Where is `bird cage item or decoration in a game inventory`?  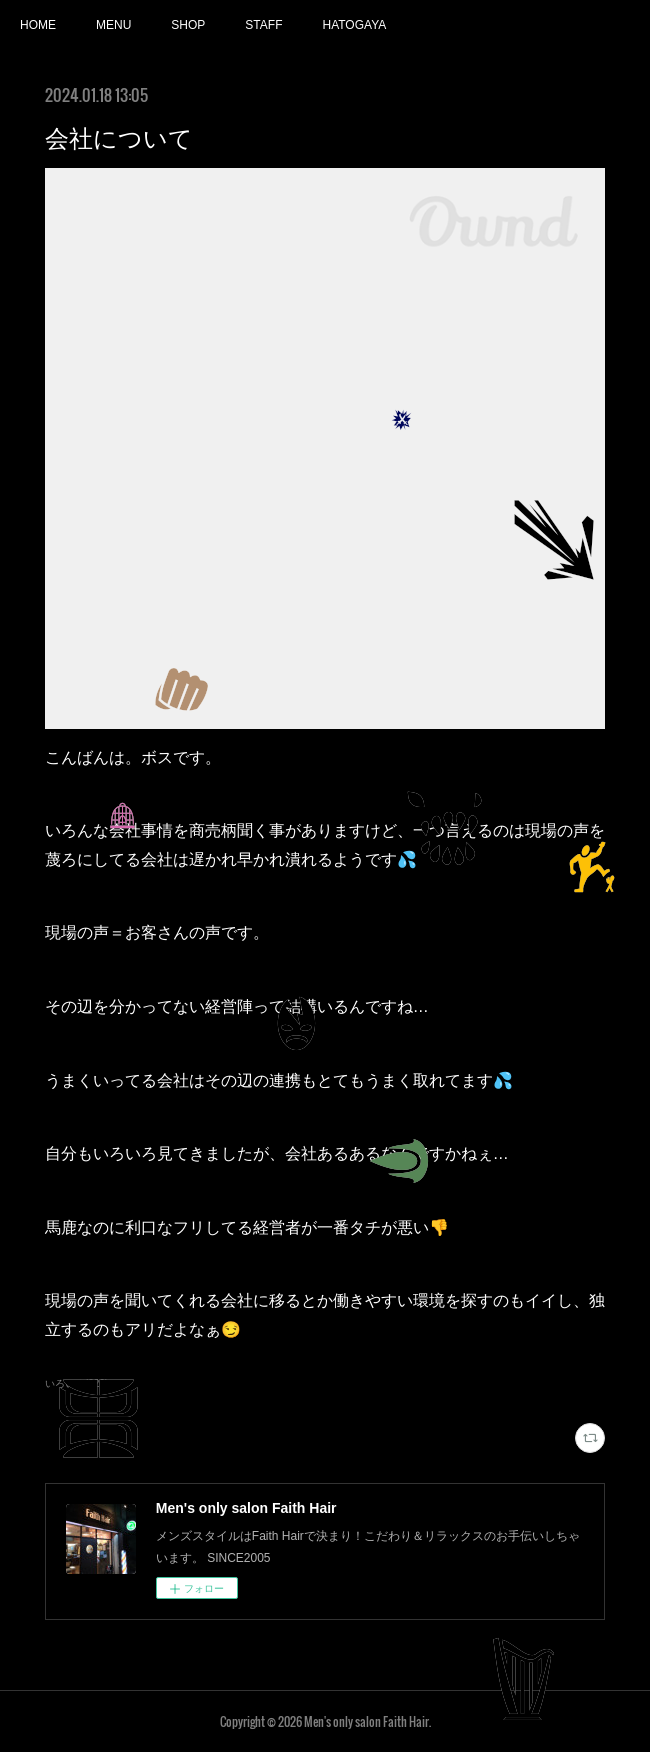 bird cage item or decoration in a game inventory is located at coordinates (122, 815).